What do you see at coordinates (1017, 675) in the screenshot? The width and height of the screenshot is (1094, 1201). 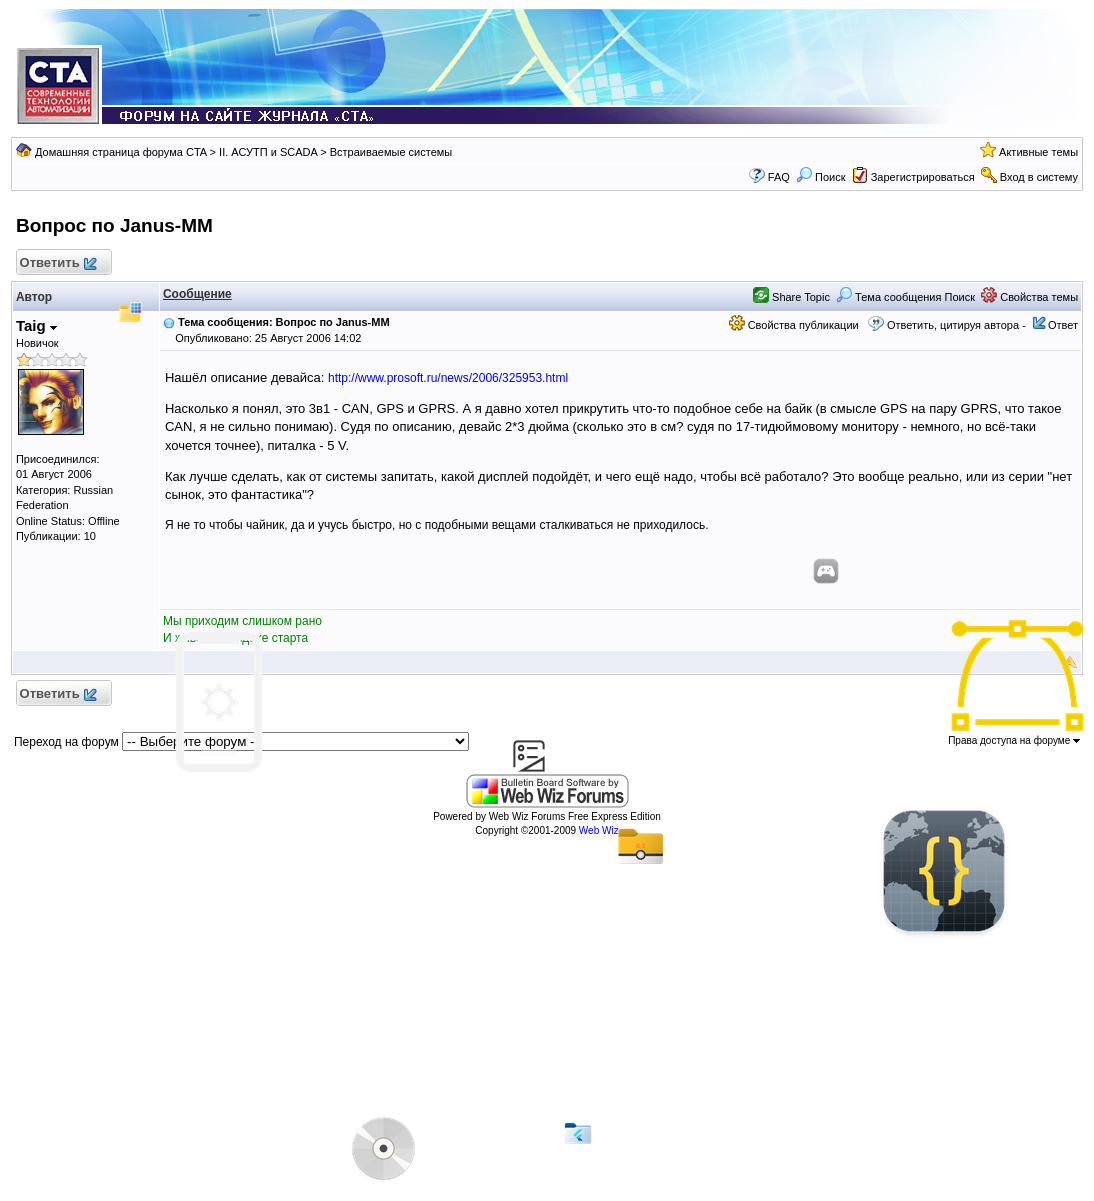 I see `access shape library in iMovie` at bounding box center [1017, 675].